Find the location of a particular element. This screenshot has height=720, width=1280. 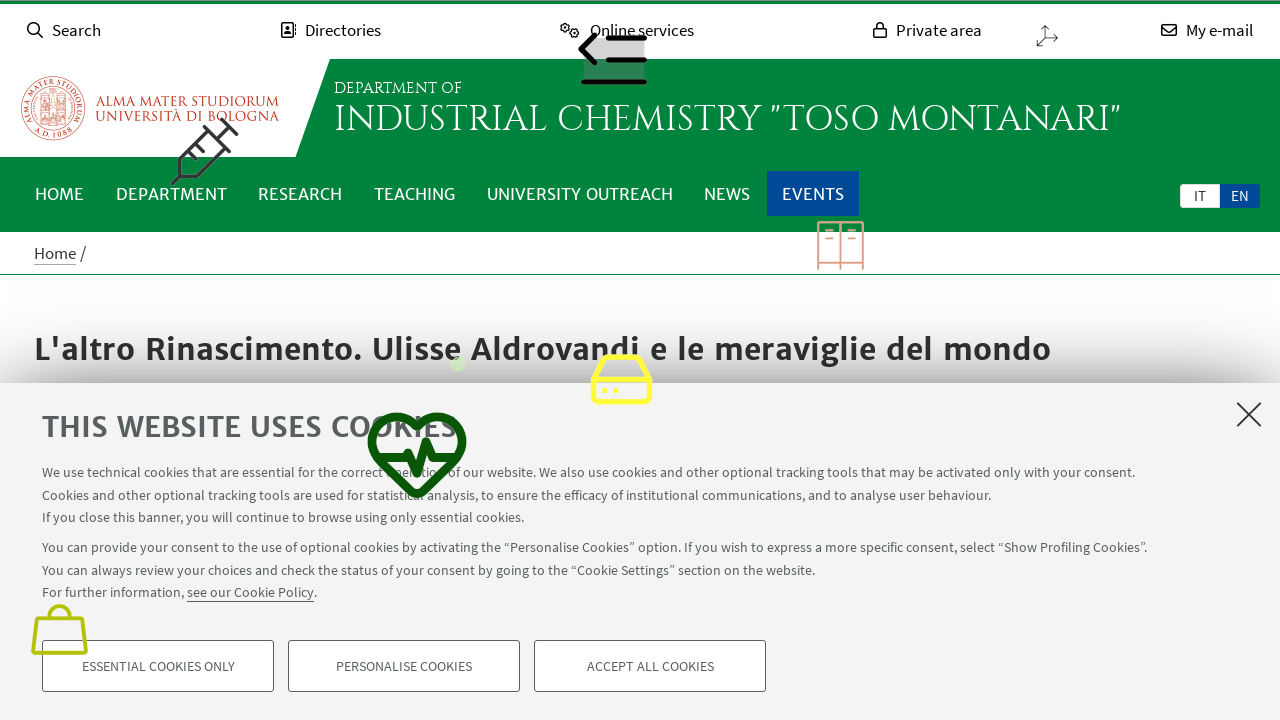

access storage lockers is located at coordinates (840, 244).